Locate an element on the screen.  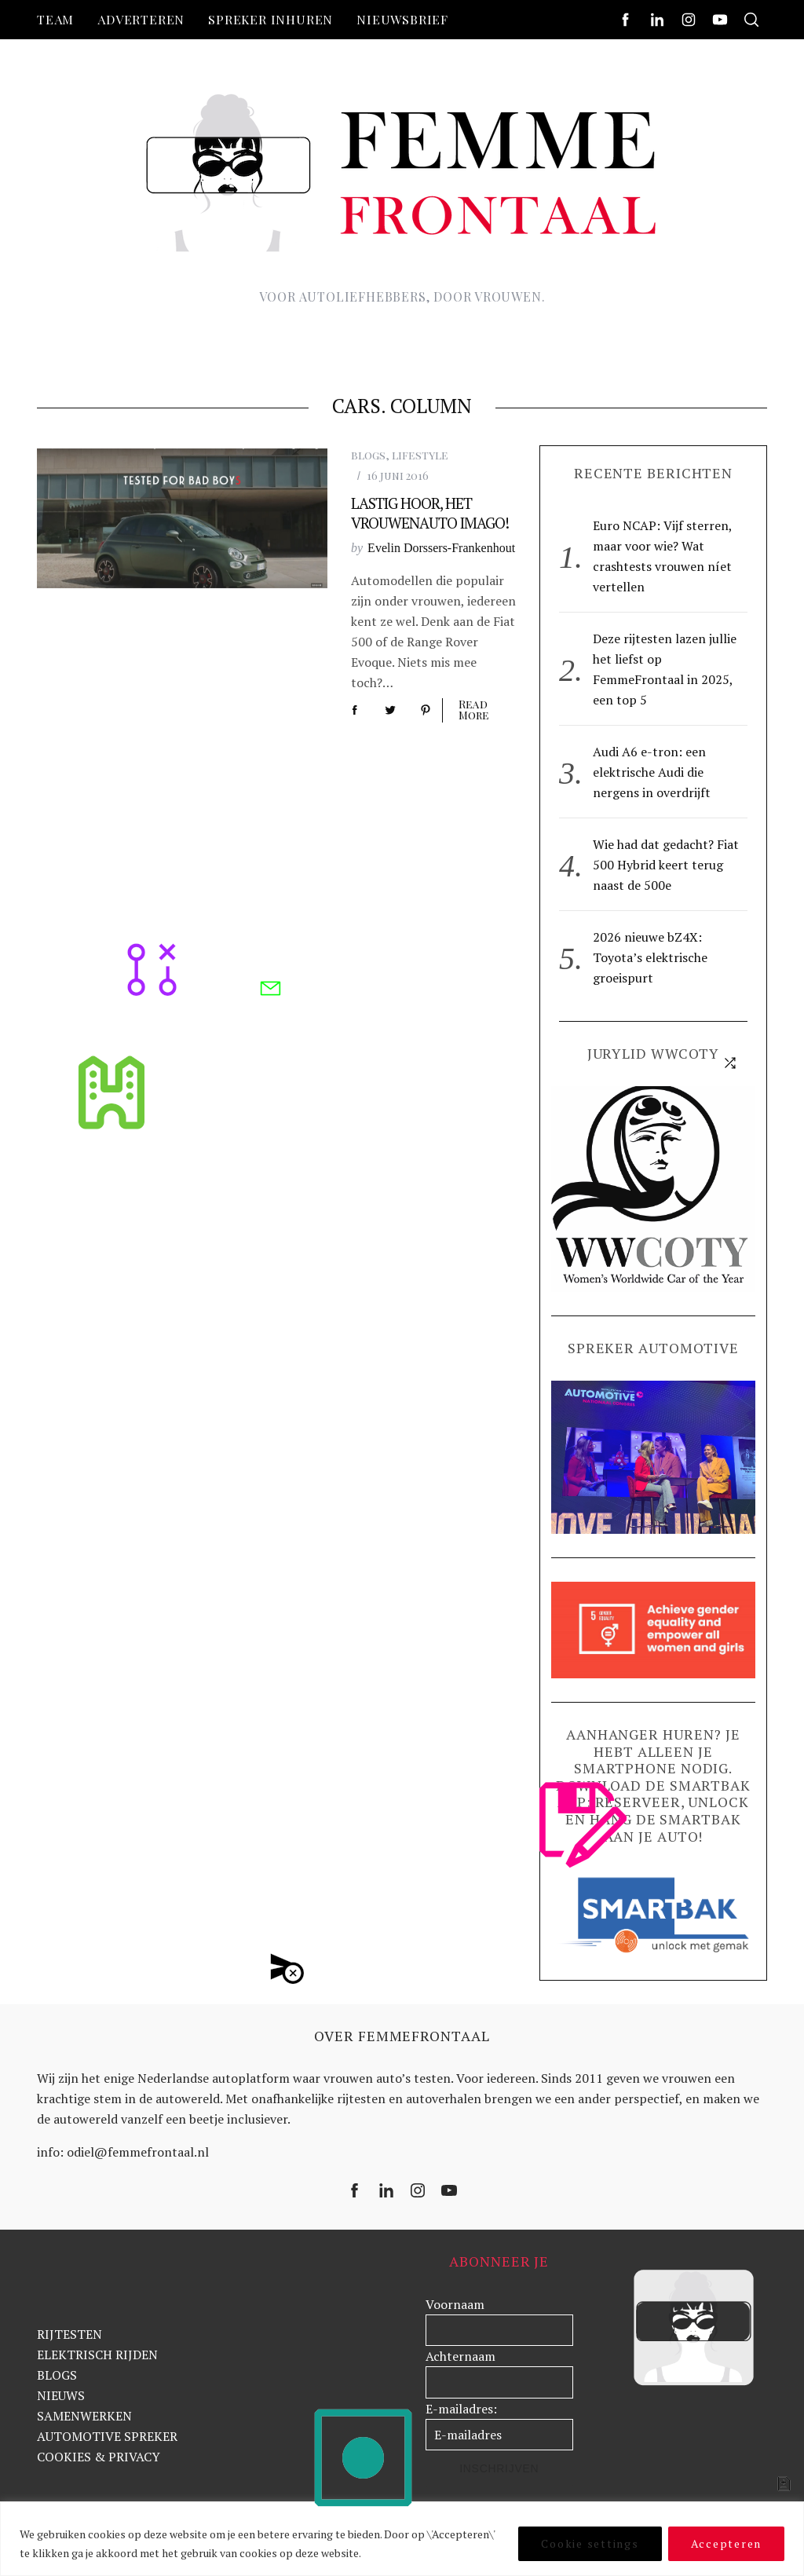
view file differences or changes is located at coordinates (784, 2483).